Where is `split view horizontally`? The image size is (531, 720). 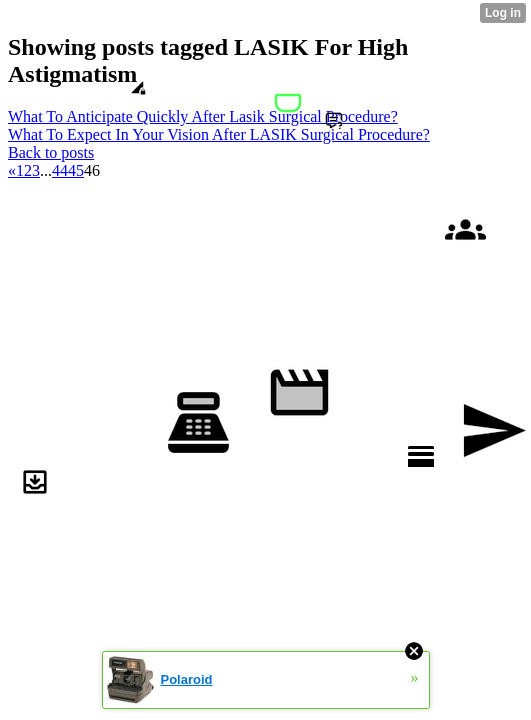
split view horizontally is located at coordinates (421, 457).